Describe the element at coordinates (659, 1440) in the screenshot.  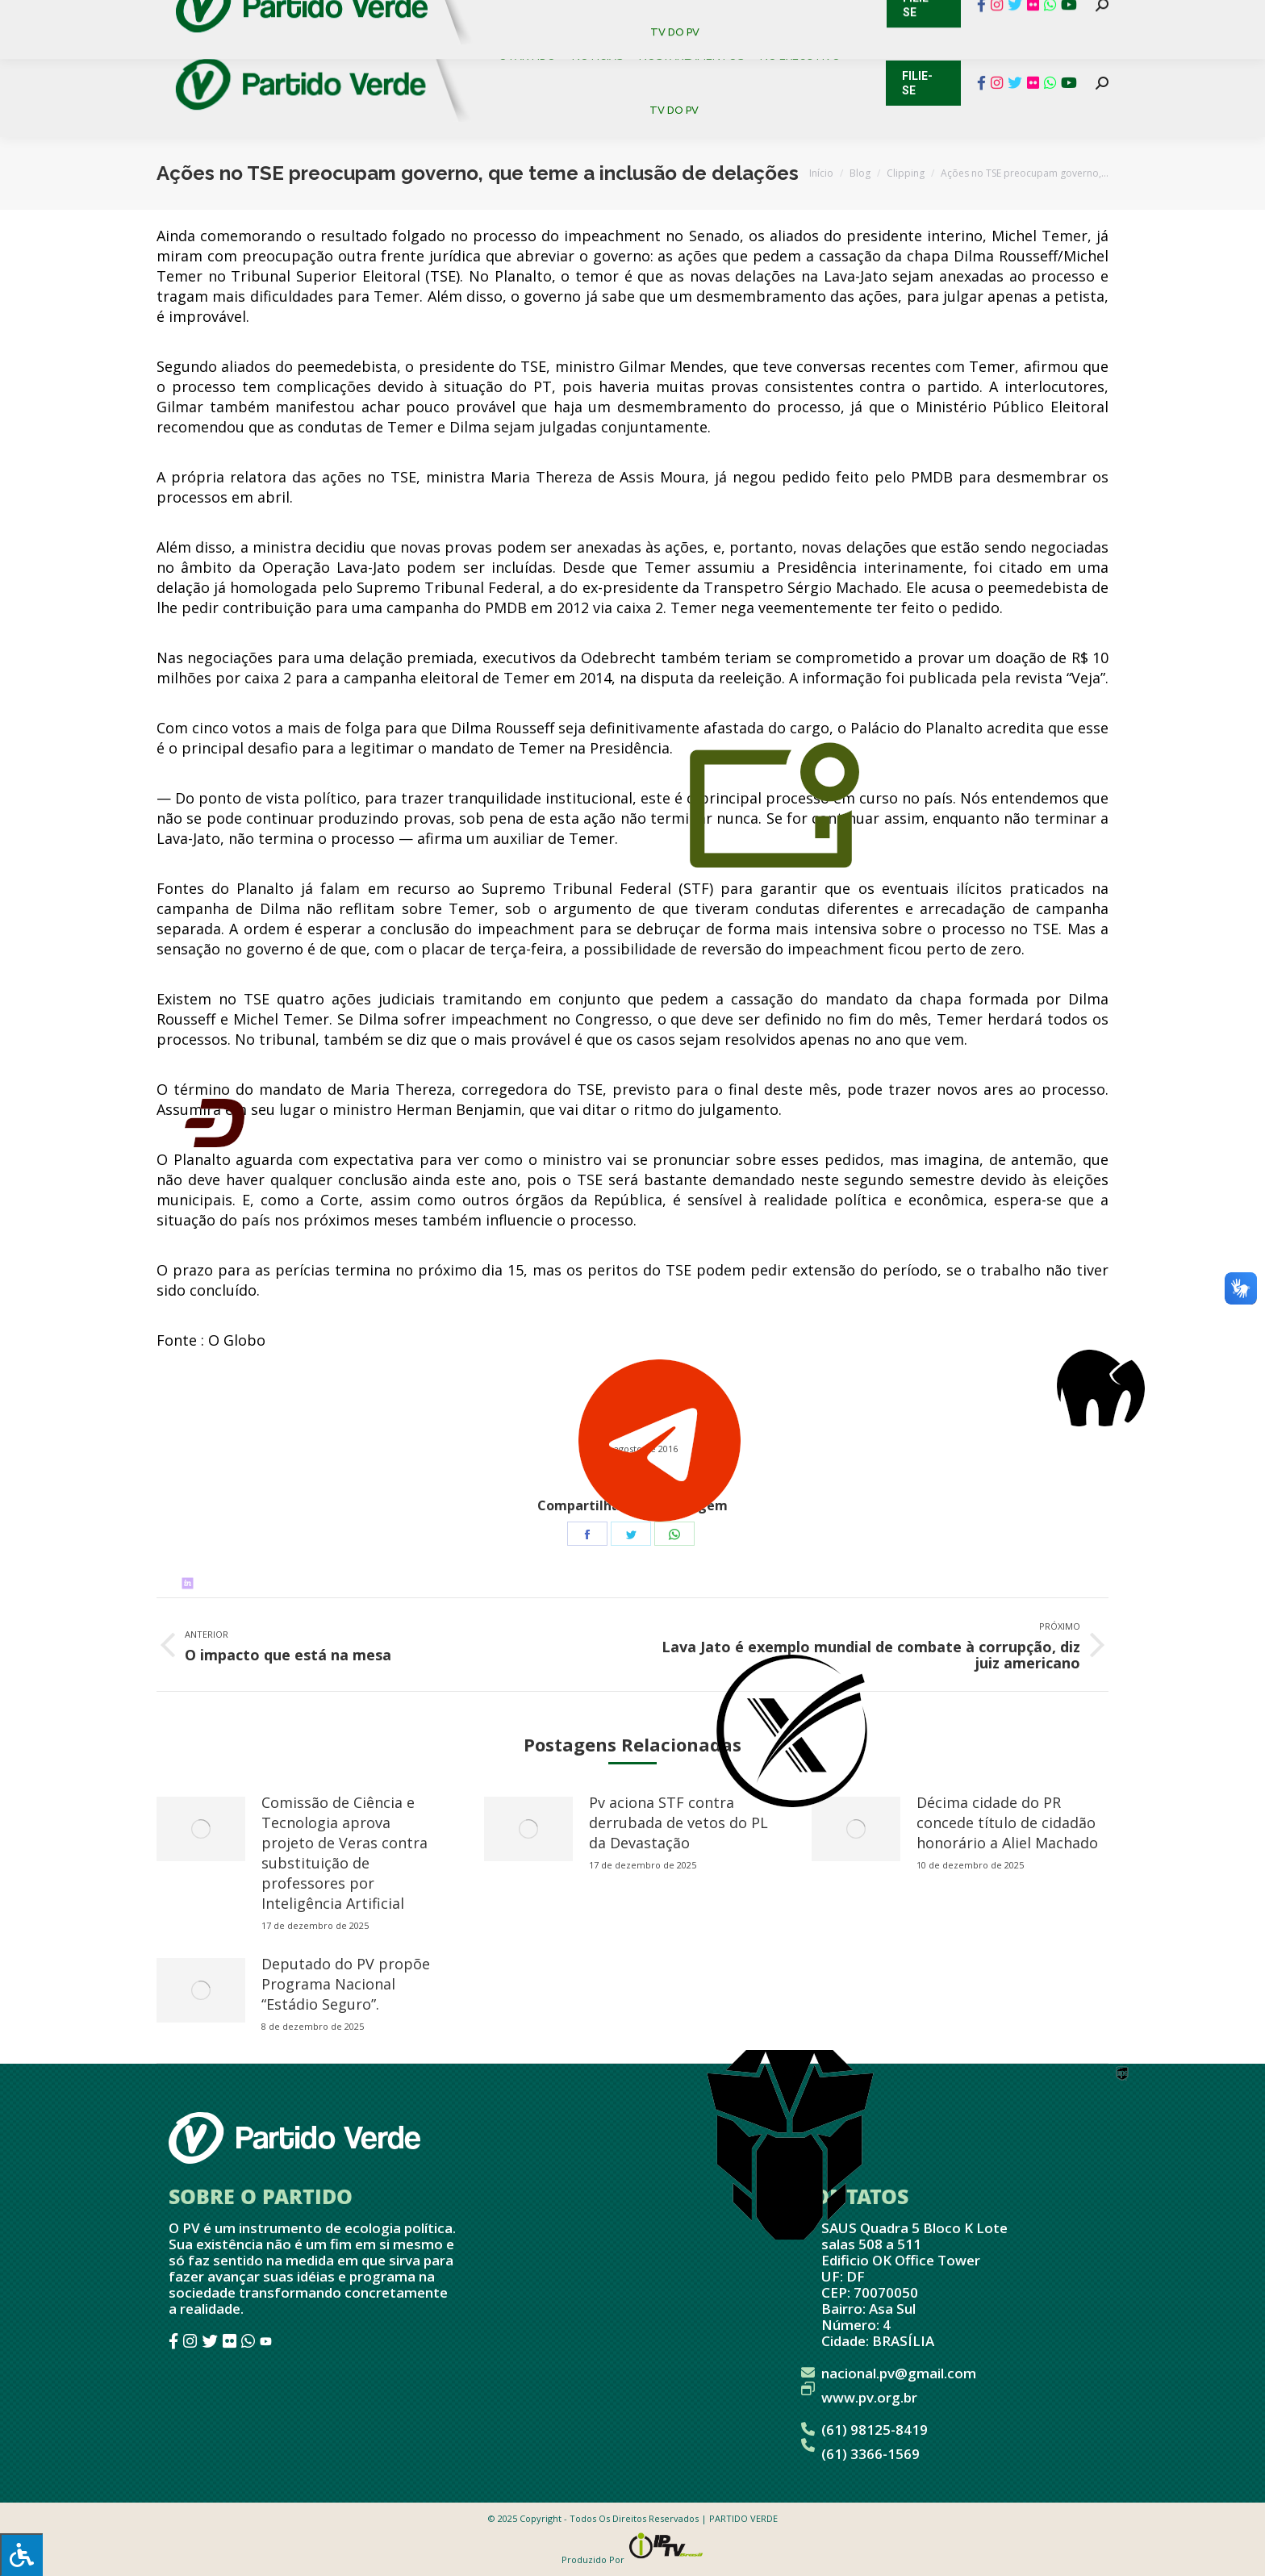
I see `open Telegram messaging app` at that location.